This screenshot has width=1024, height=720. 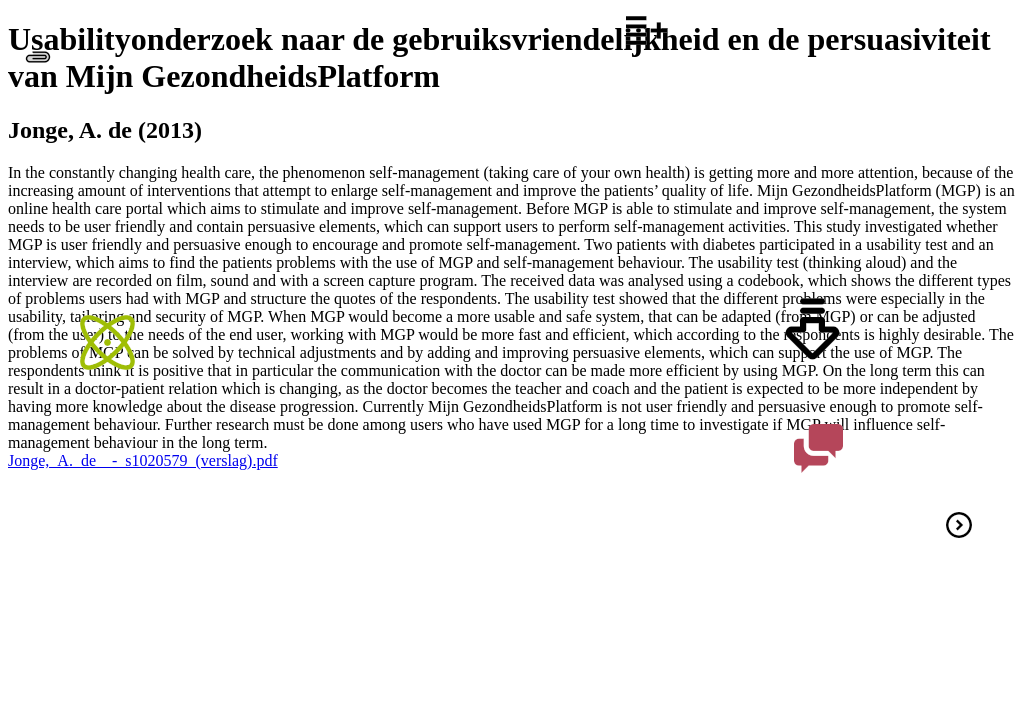 What do you see at coordinates (646, 30) in the screenshot?
I see `add a new item to the list` at bounding box center [646, 30].